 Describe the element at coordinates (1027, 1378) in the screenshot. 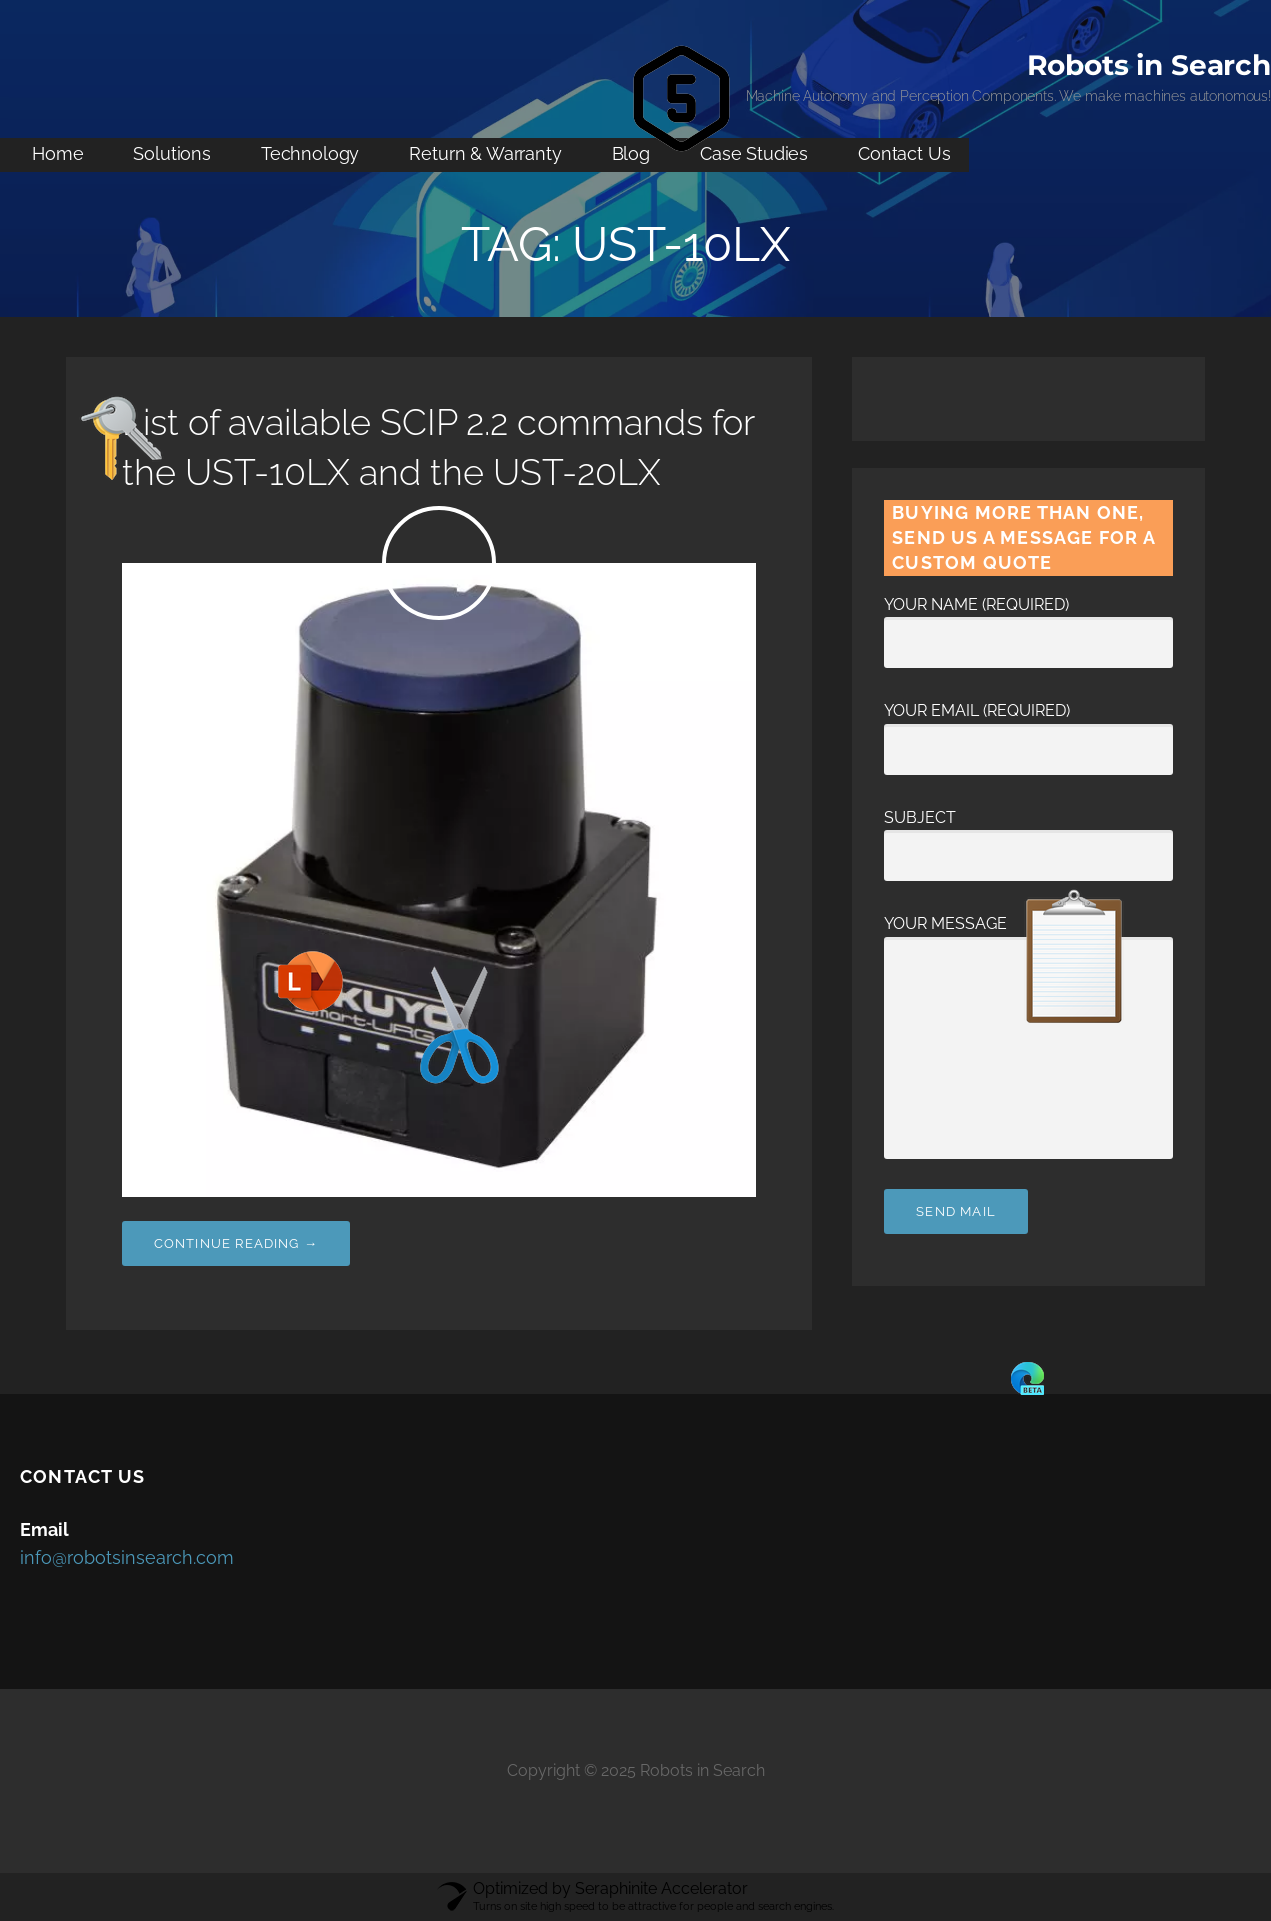

I see `launch microsoft edge beta browser` at that location.